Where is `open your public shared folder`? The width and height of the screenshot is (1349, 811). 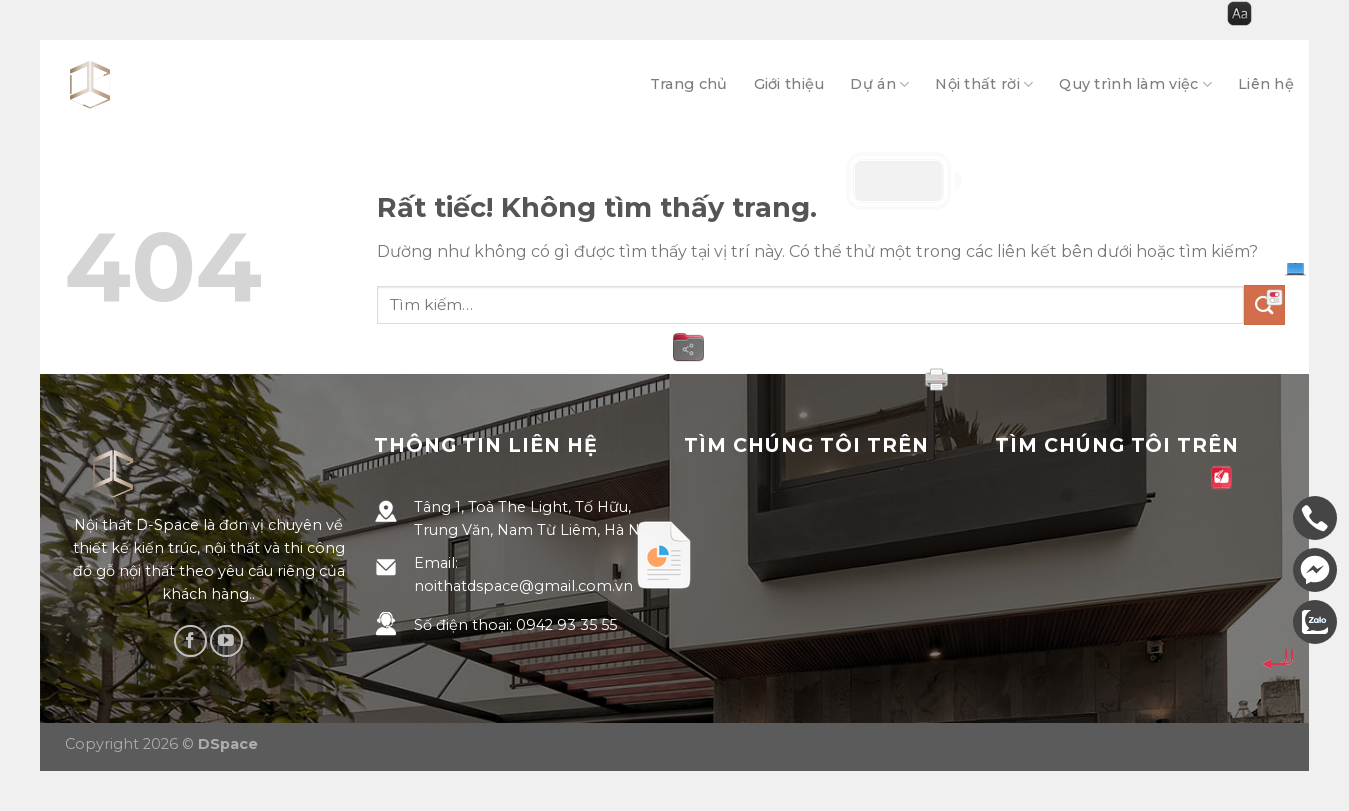
open your public shared folder is located at coordinates (688, 346).